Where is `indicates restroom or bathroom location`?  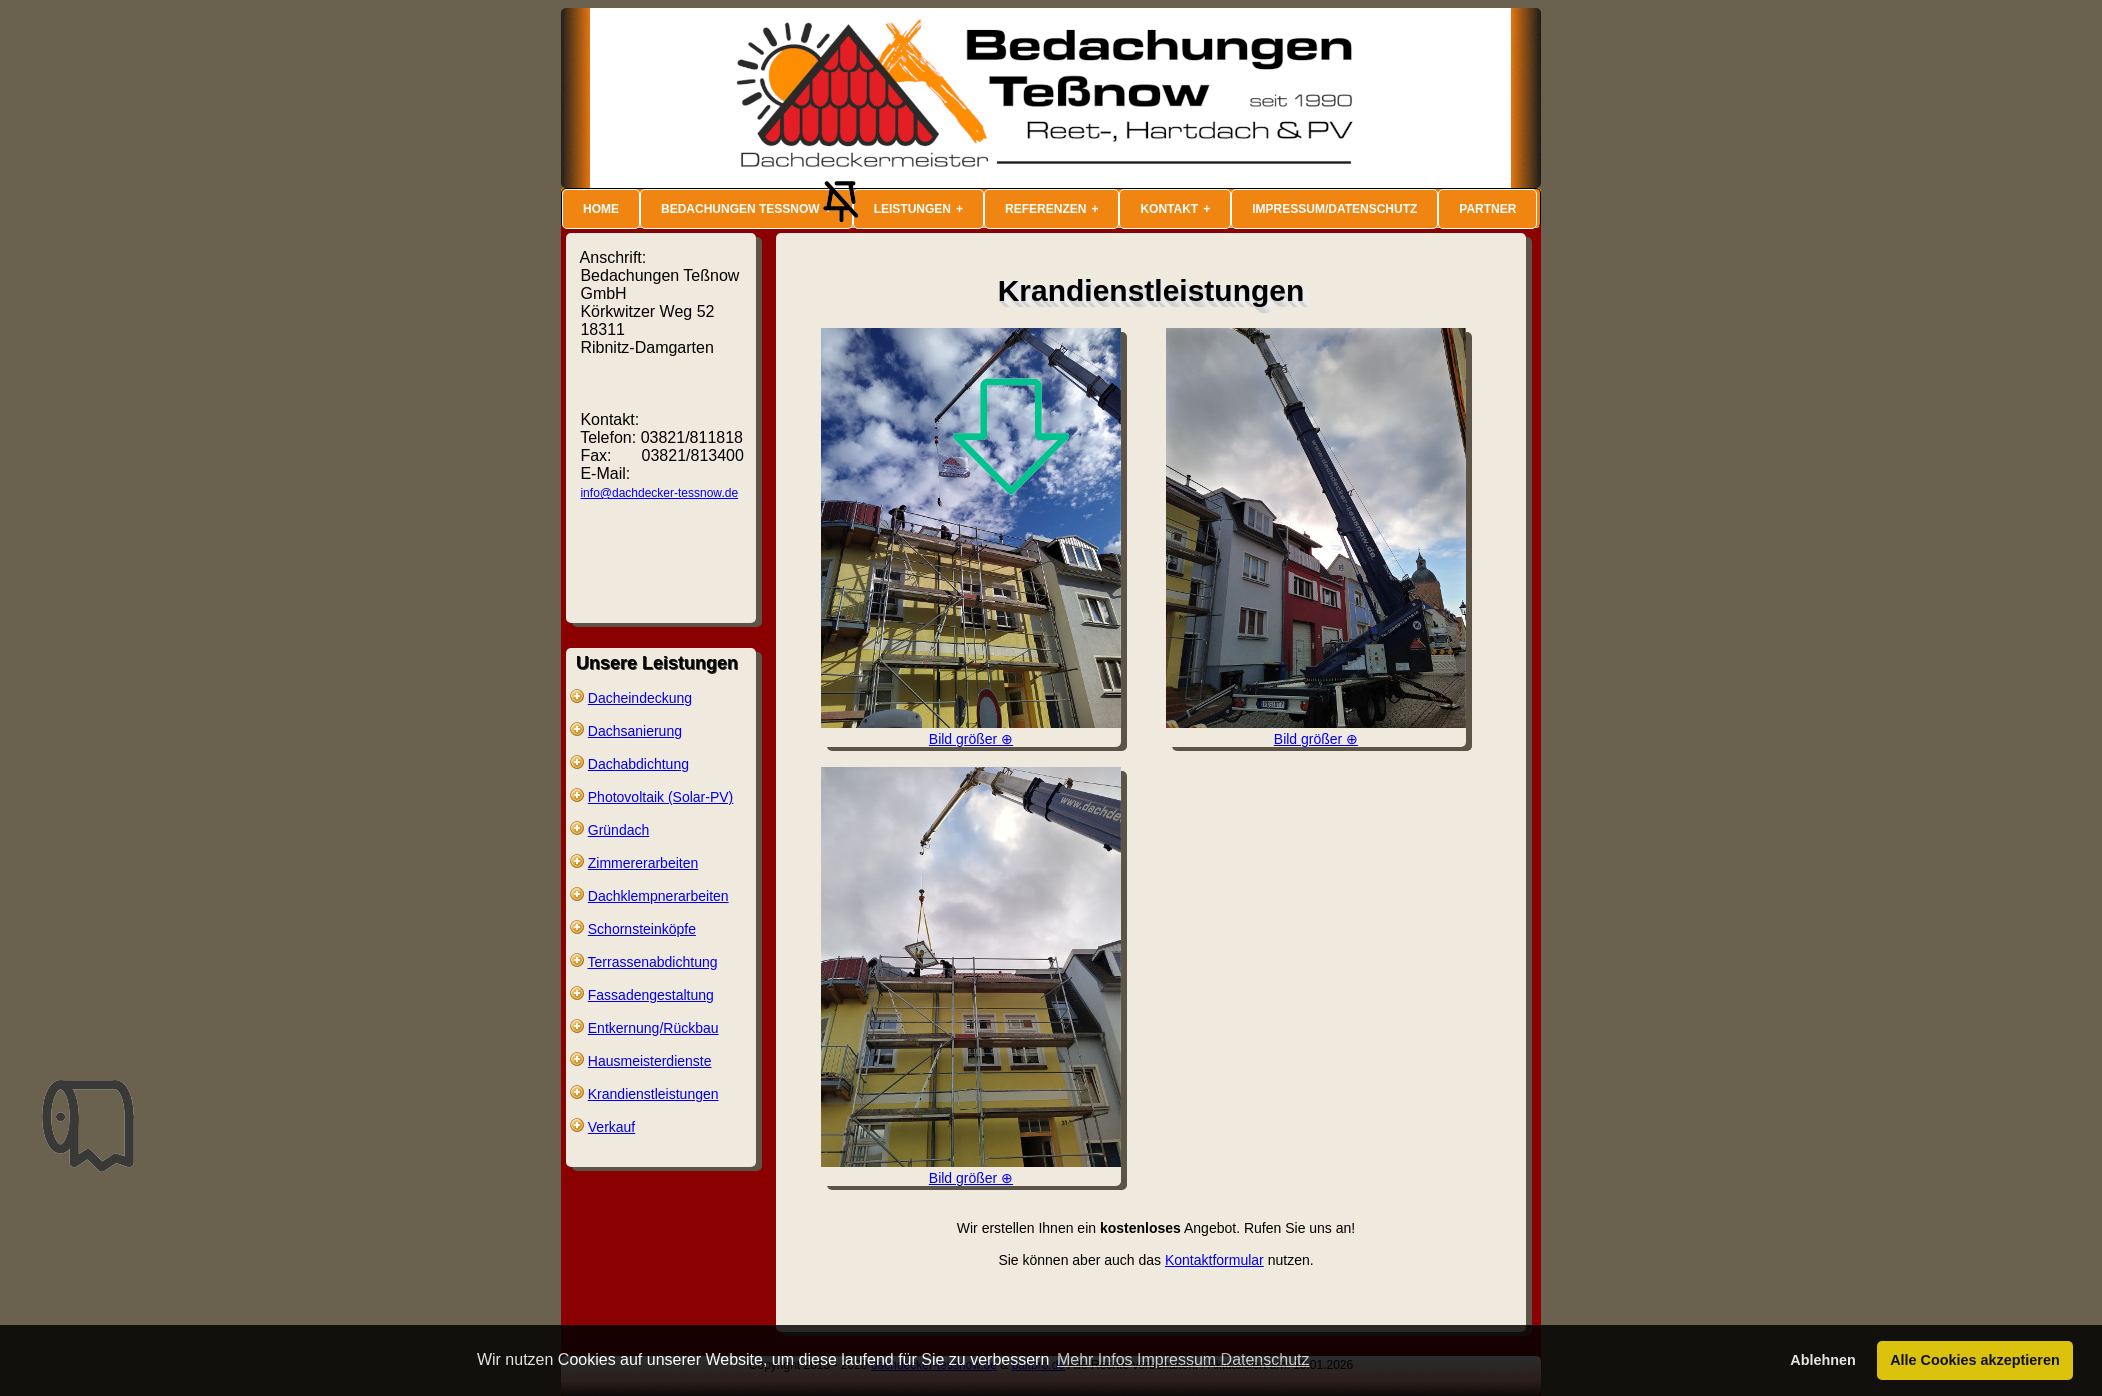
indicates restroom or bathroom location is located at coordinates (88, 1126).